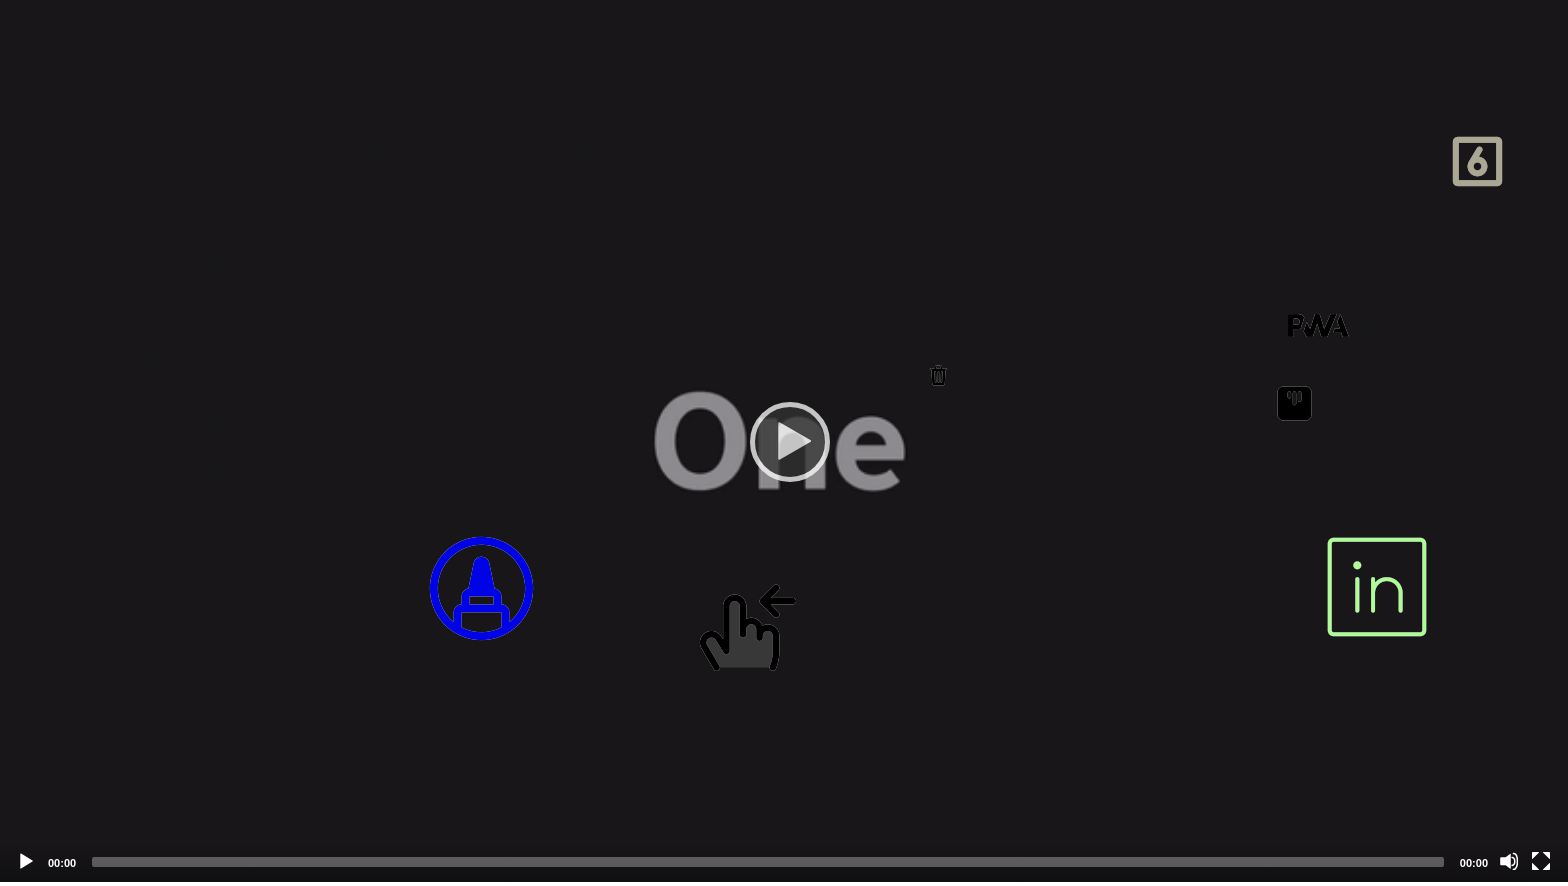 The image size is (1568, 886). What do you see at coordinates (743, 631) in the screenshot?
I see `swipe left to navigate or dismiss` at bounding box center [743, 631].